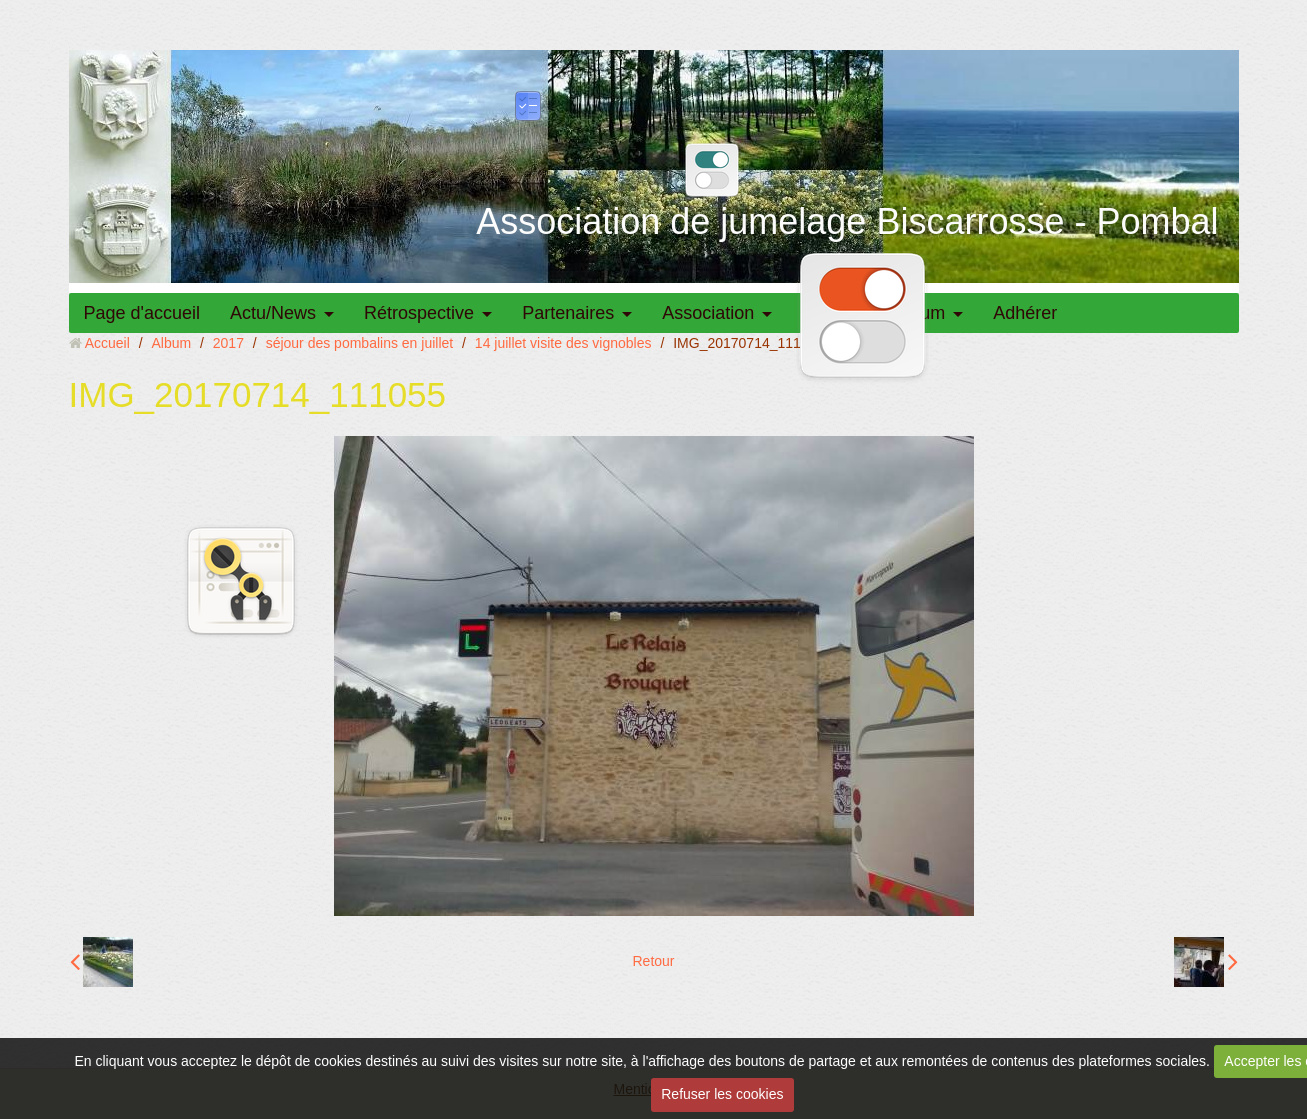 The width and height of the screenshot is (1307, 1119). What do you see at coordinates (862, 315) in the screenshot?
I see `open system settings or preferences` at bounding box center [862, 315].